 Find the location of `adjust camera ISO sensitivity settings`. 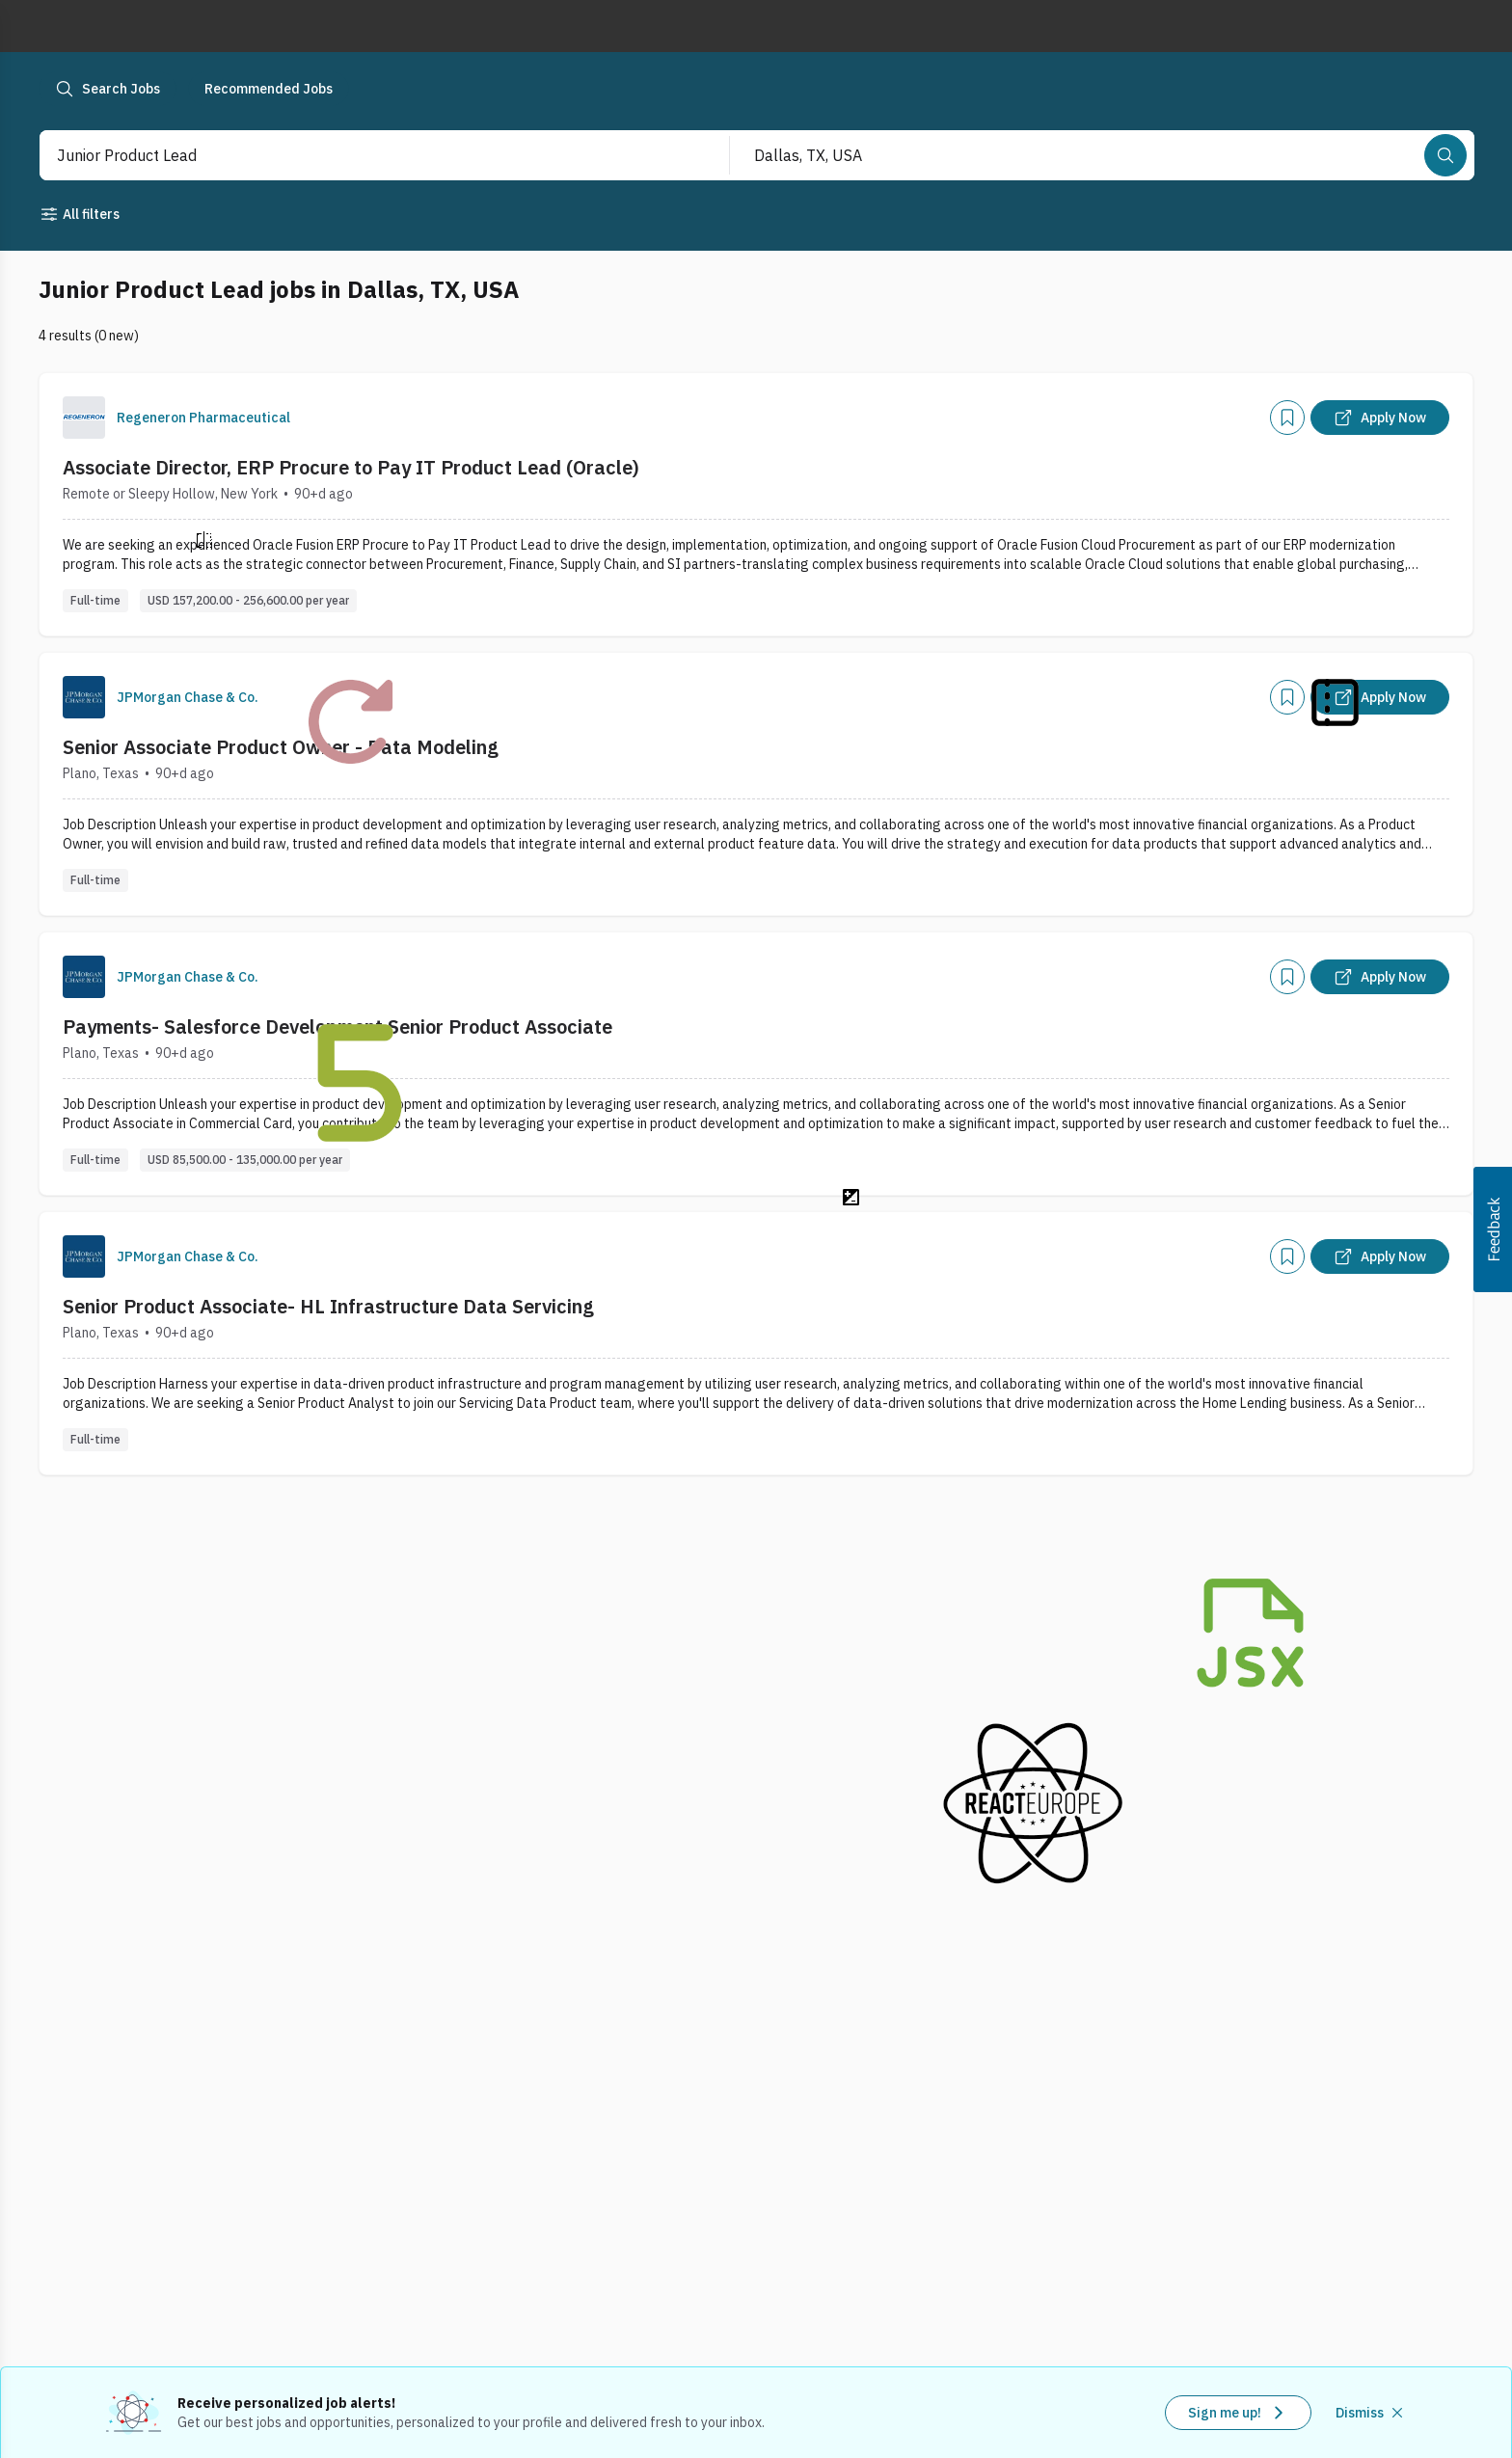

adjust camera ISO sensitivity settings is located at coordinates (850, 1197).